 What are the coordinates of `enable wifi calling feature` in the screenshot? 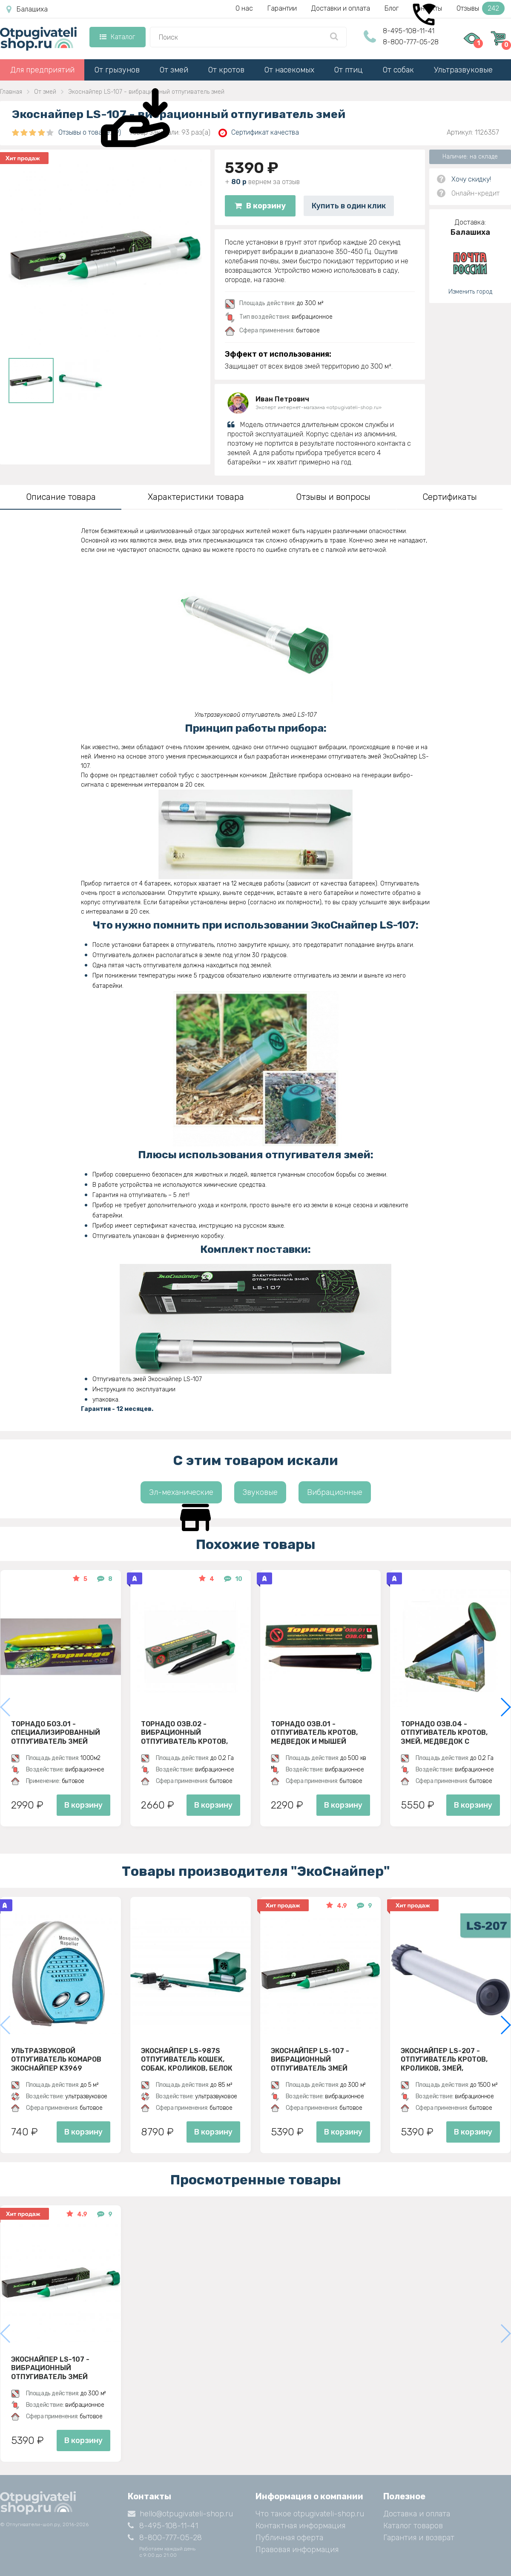 It's located at (424, 14).